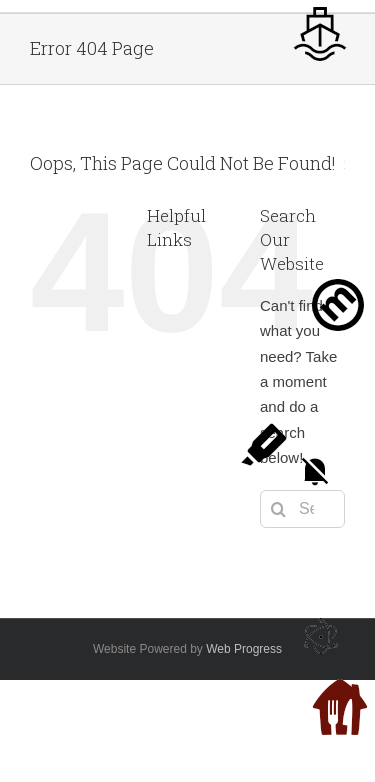 The image size is (375, 782). Describe the element at coordinates (338, 305) in the screenshot. I see `visit metacritic website` at that location.